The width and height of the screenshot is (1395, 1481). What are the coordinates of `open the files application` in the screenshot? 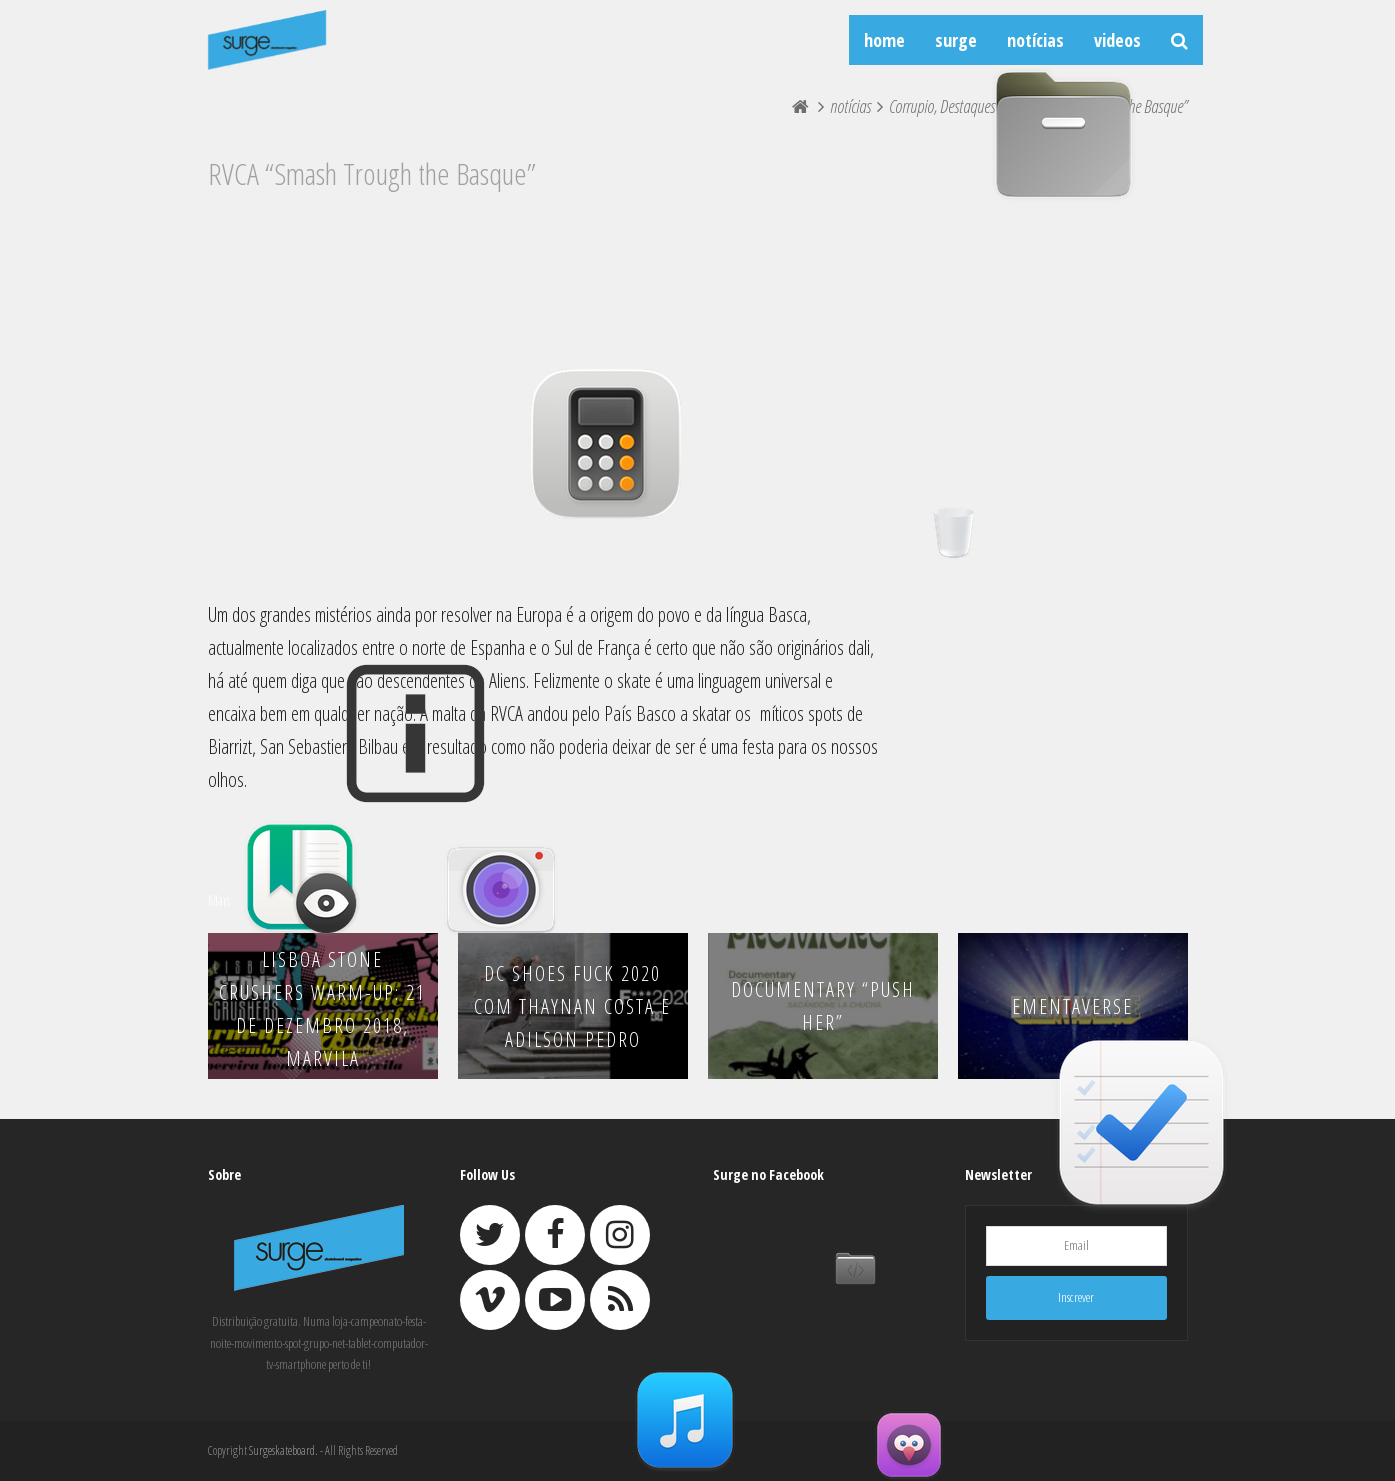 It's located at (1063, 134).